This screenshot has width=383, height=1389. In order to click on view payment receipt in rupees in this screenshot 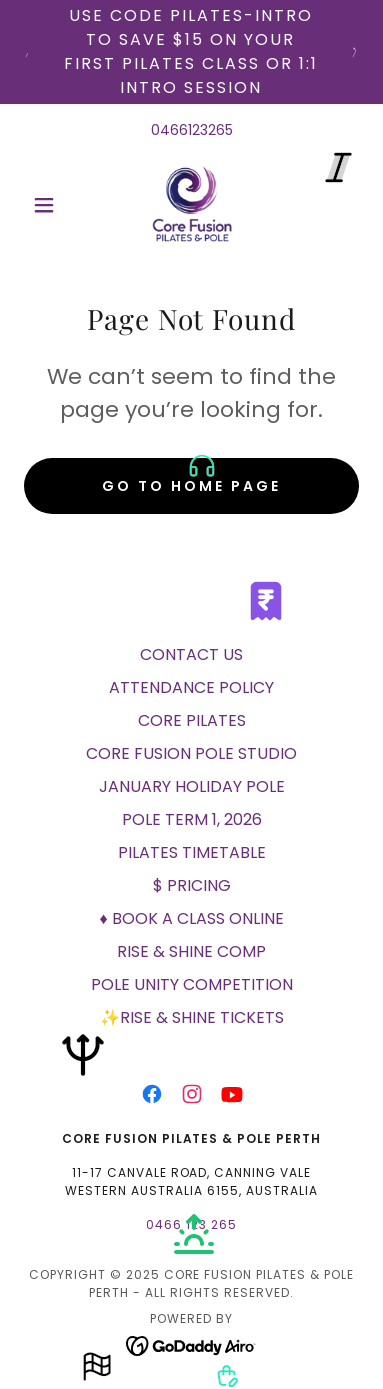, I will do `click(266, 601)`.